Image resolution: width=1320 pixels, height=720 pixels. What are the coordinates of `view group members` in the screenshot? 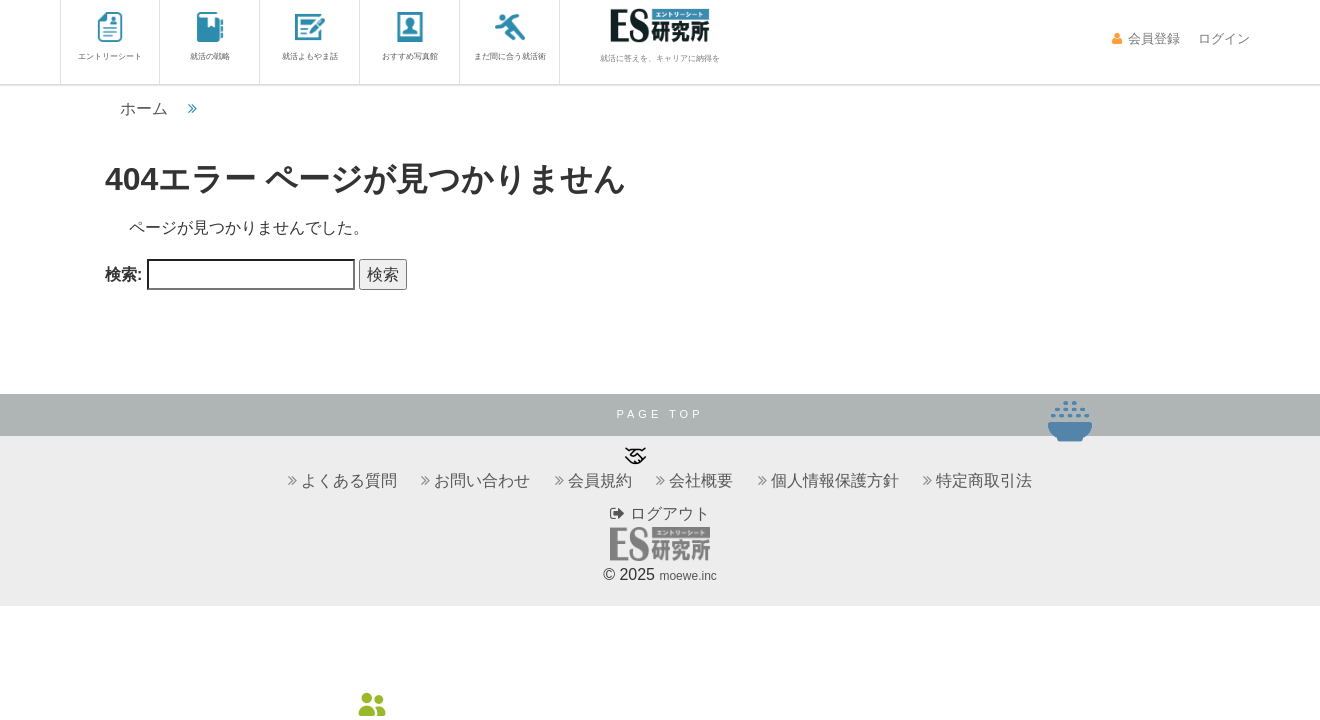 It's located at (372, 704).